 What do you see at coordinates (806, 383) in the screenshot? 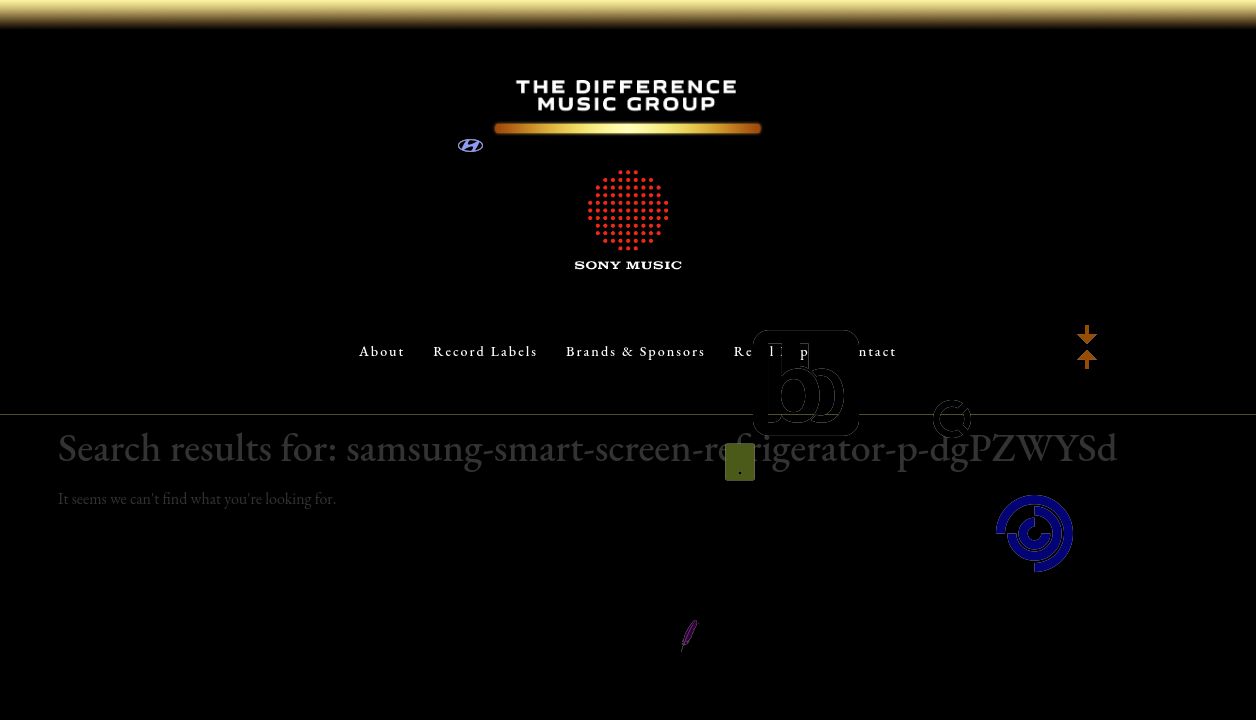
I see `open the bigbasket grocery delivery app` at bounding box center [806, 383].